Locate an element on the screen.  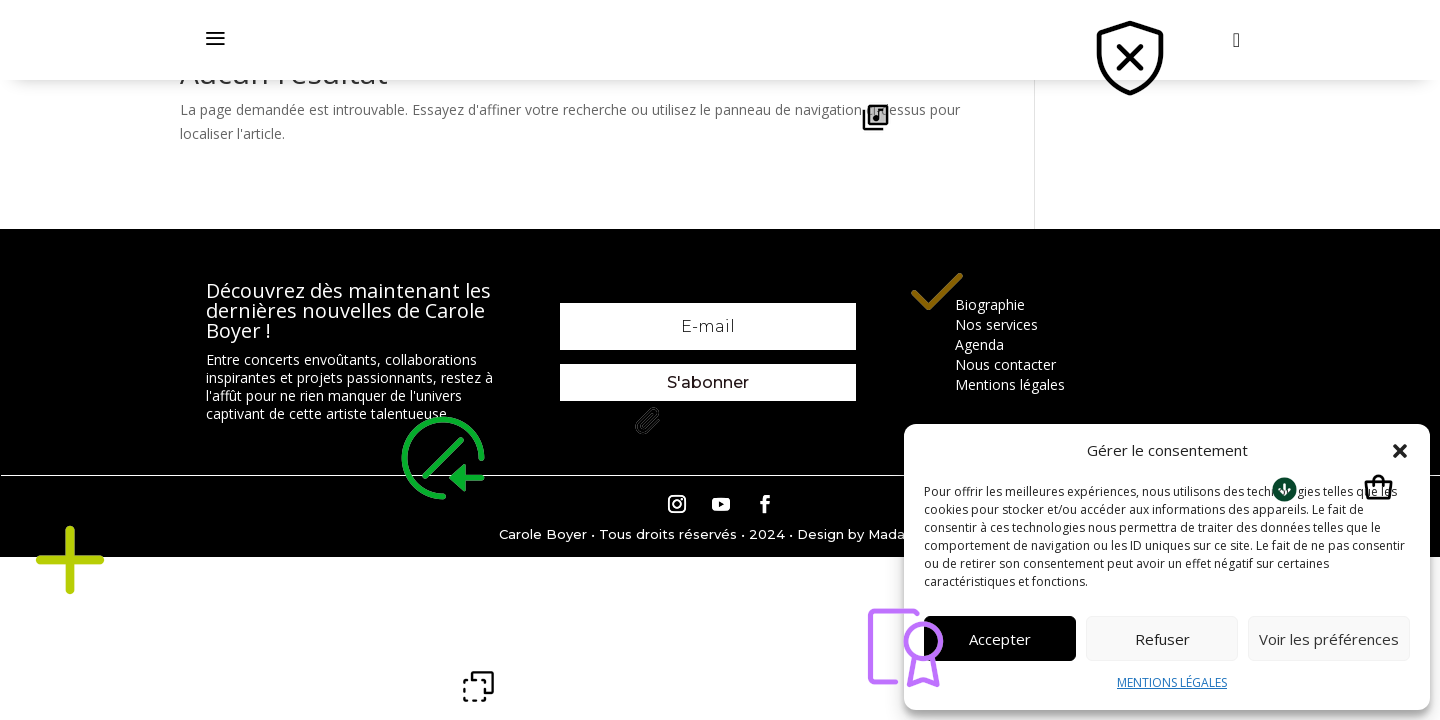
view your shopping bag is located at coordinates (1378, 488).